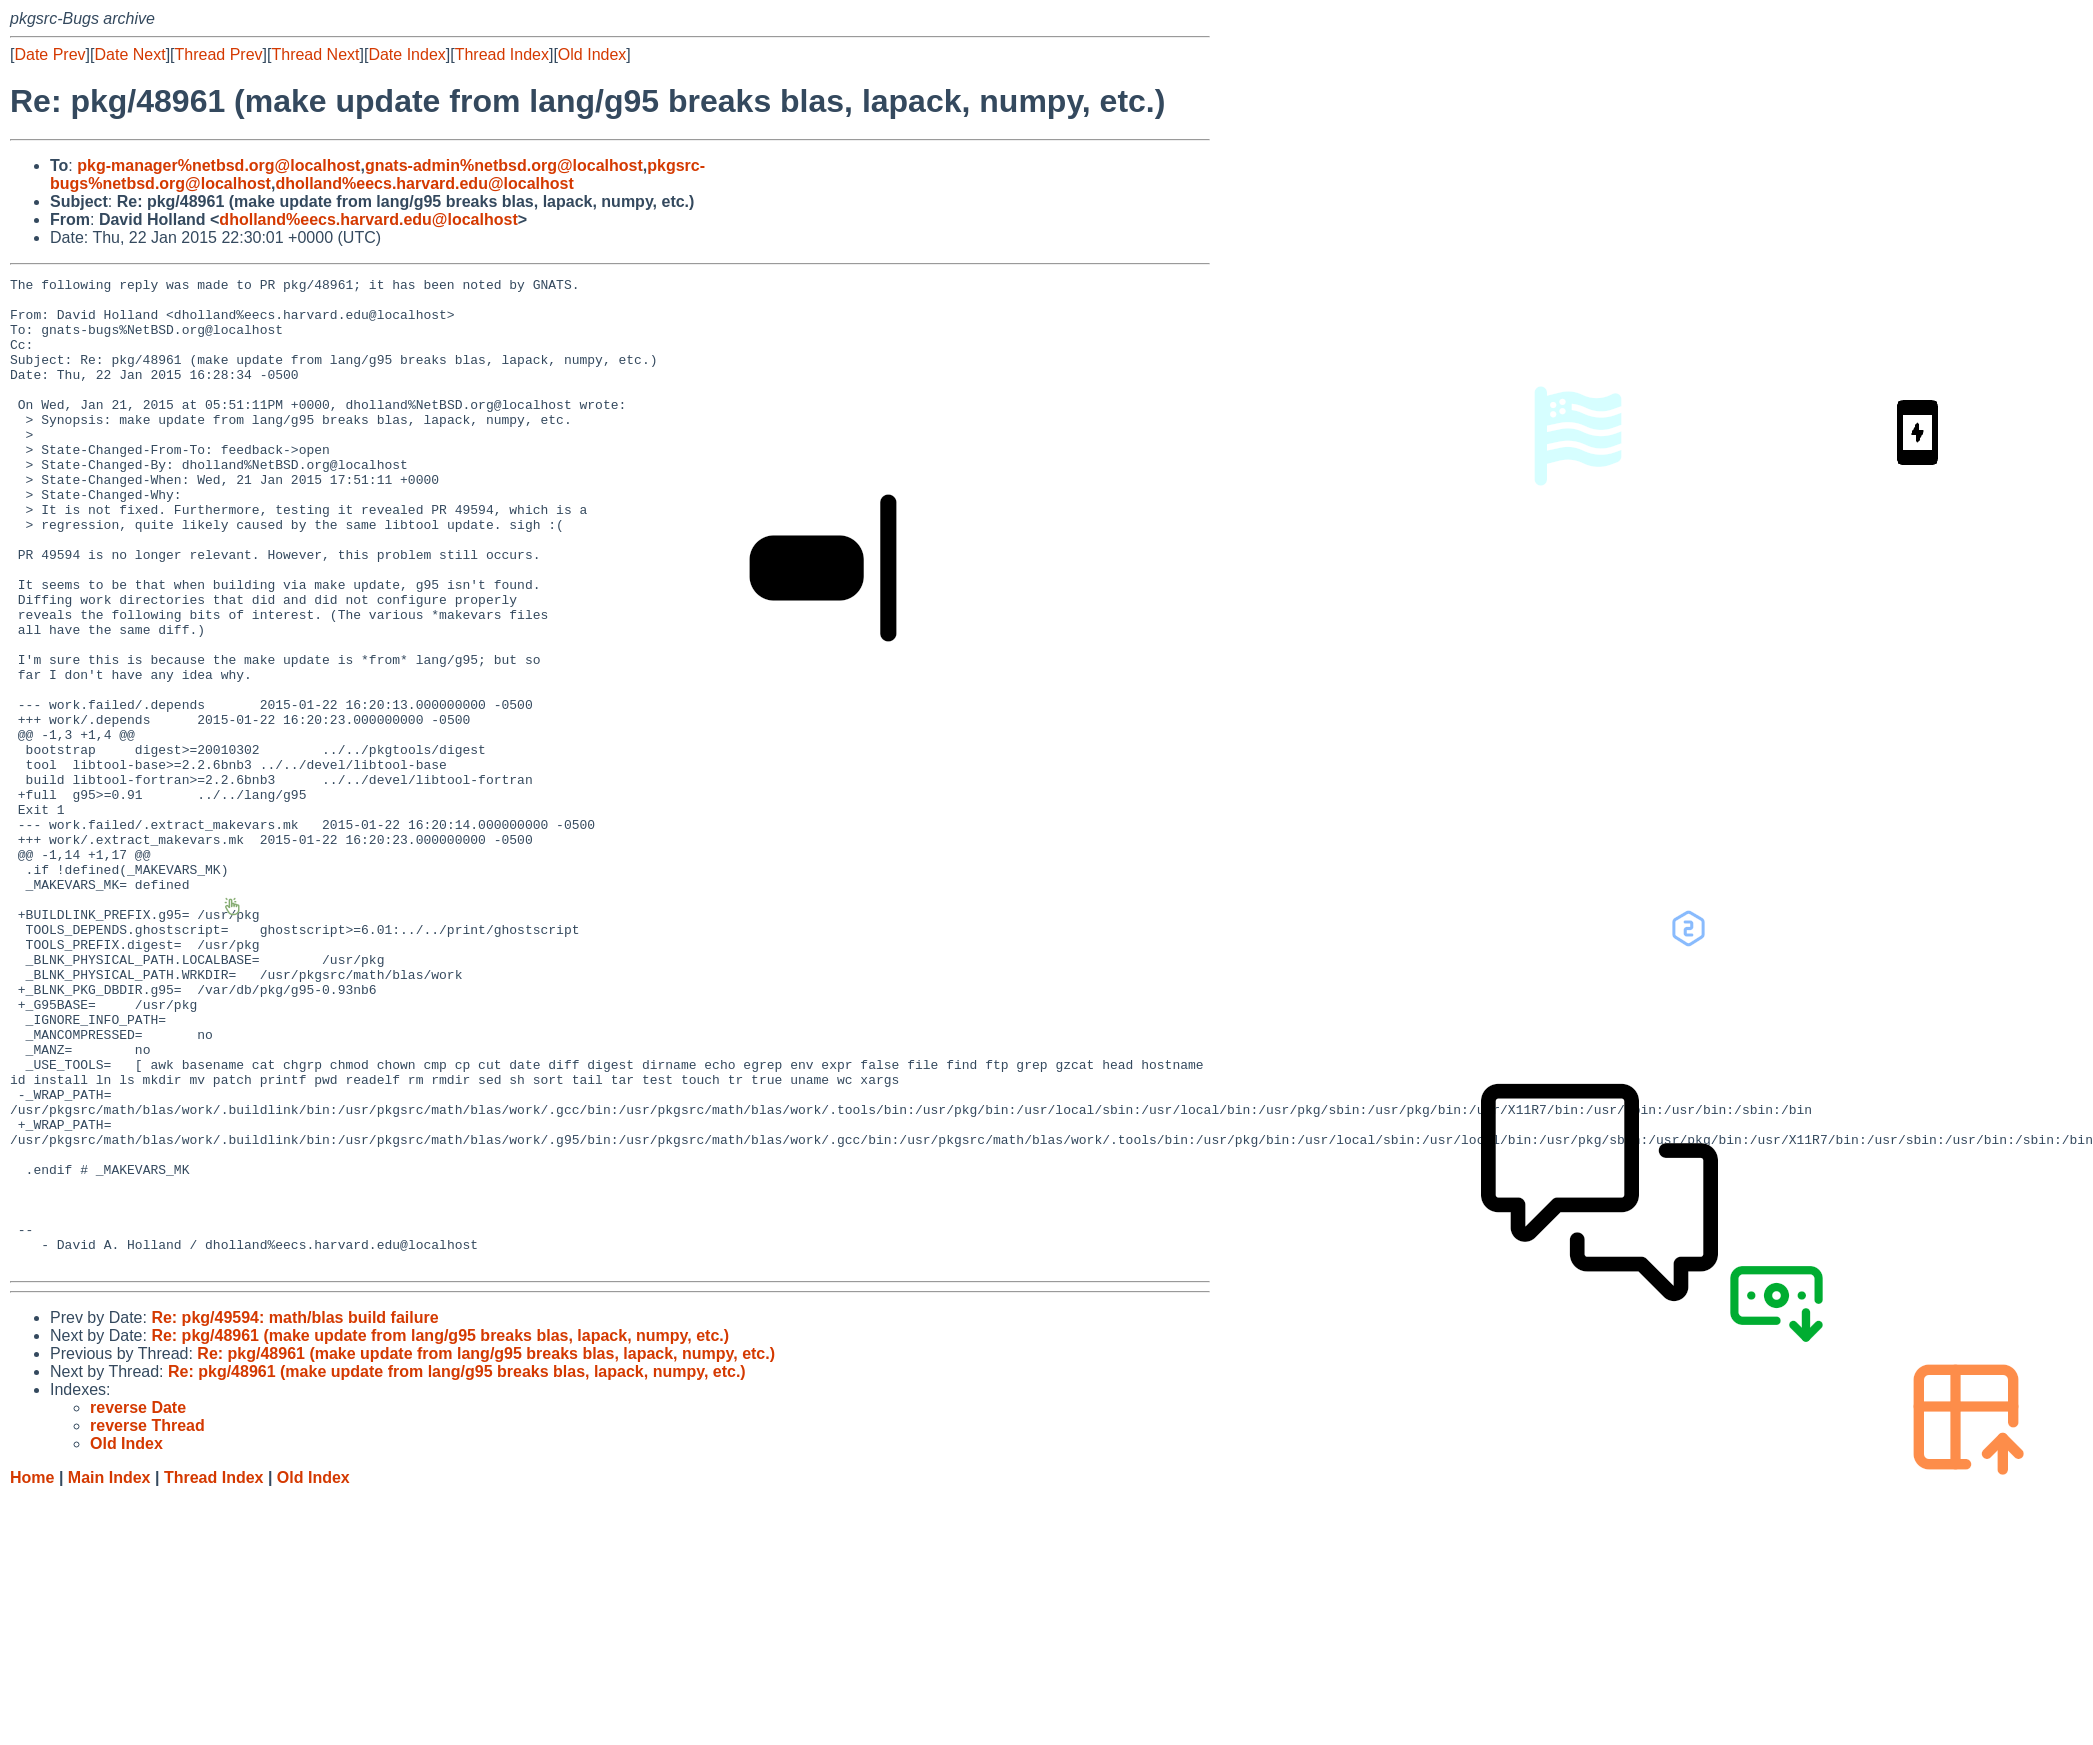 The image size is (2093, 1745). Describe the element at coordinates (1599, 1192) in the screenshot. I see `view discussion thread` at that location.